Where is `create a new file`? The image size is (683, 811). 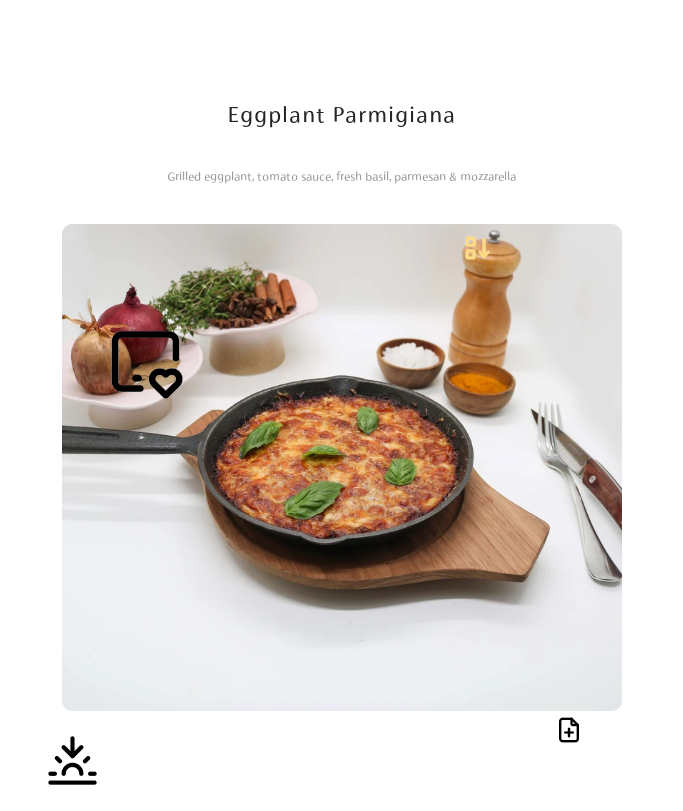
create a new file is located at coordinates (569, 730).